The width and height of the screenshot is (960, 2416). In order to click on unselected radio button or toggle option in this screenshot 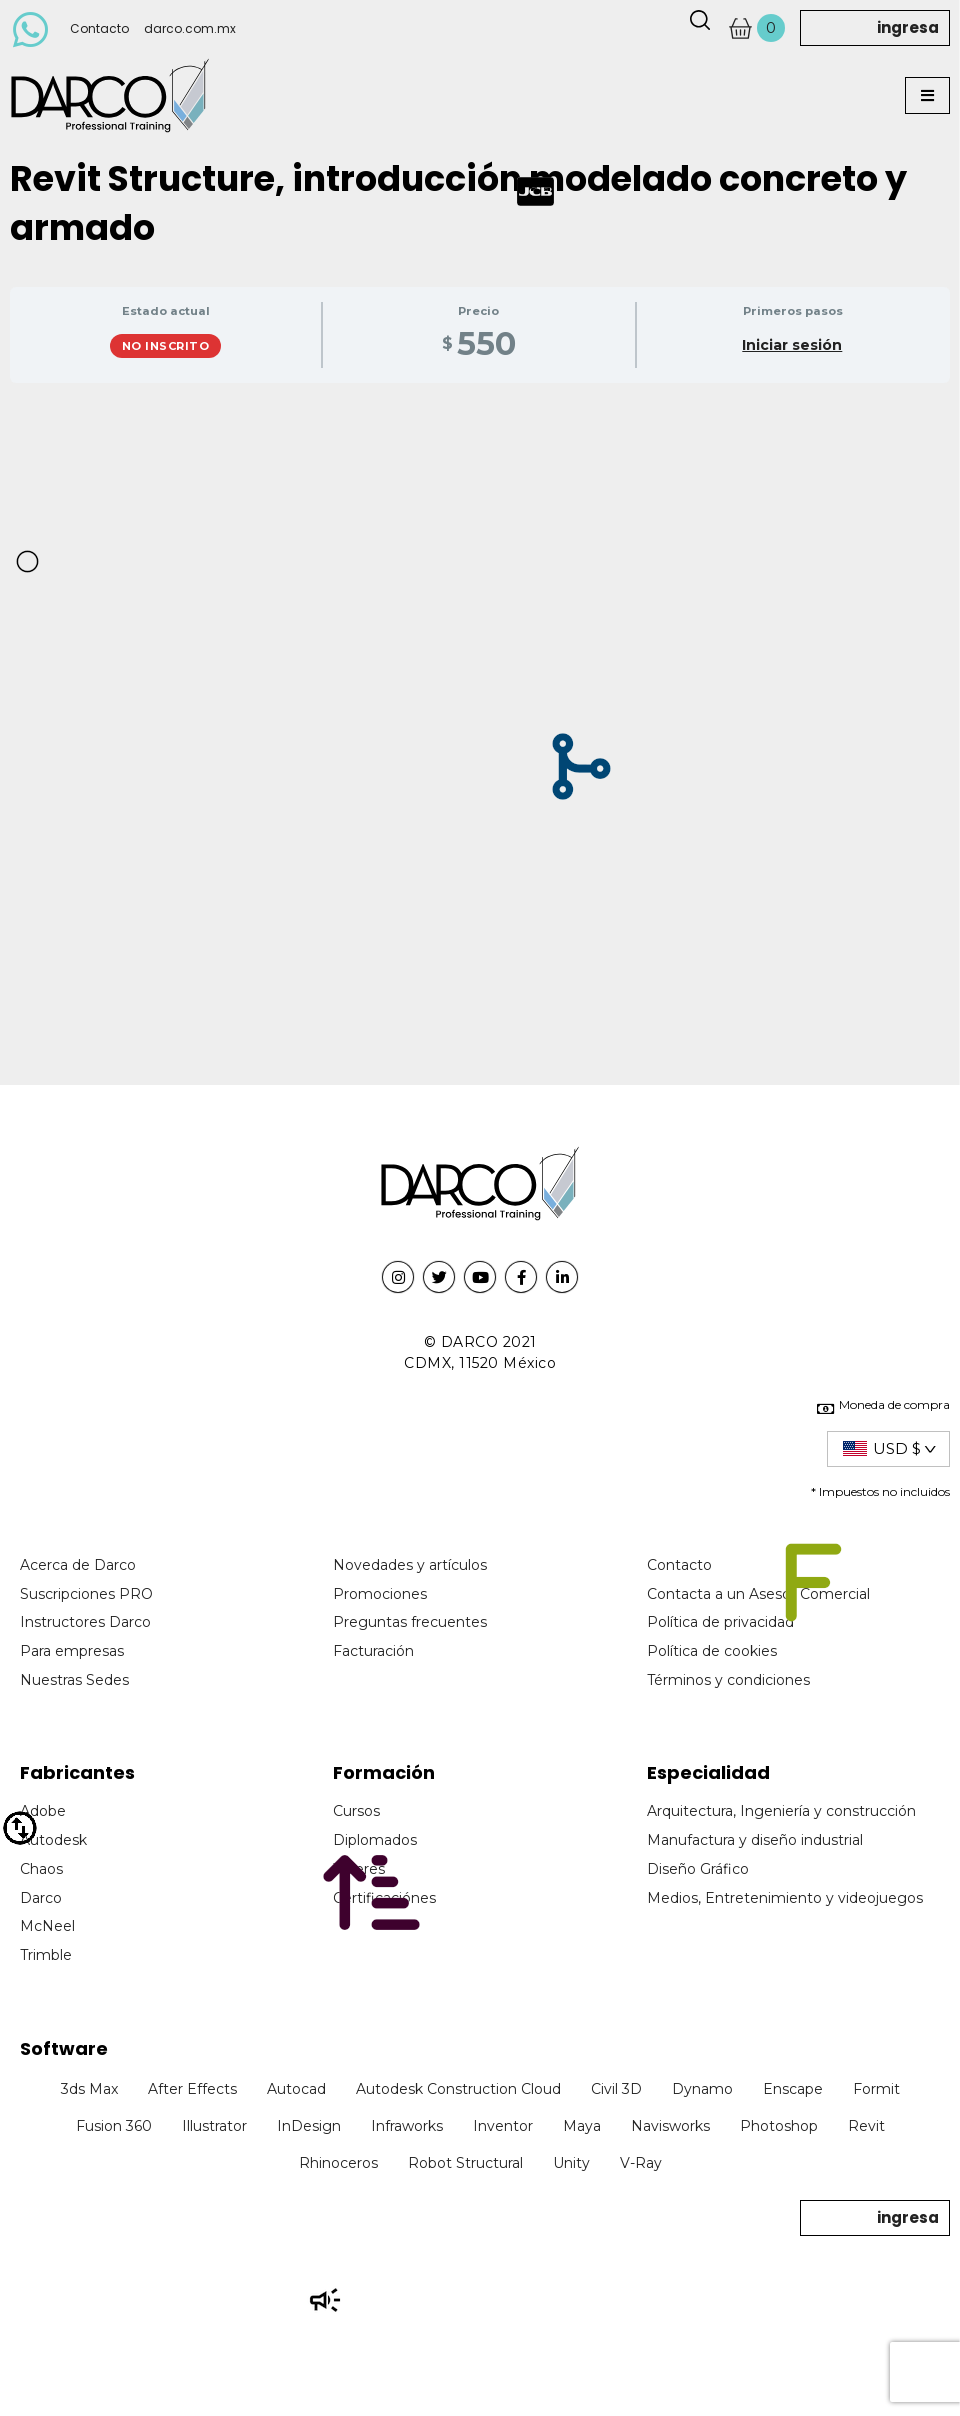, I will do `click(27, 561)`.